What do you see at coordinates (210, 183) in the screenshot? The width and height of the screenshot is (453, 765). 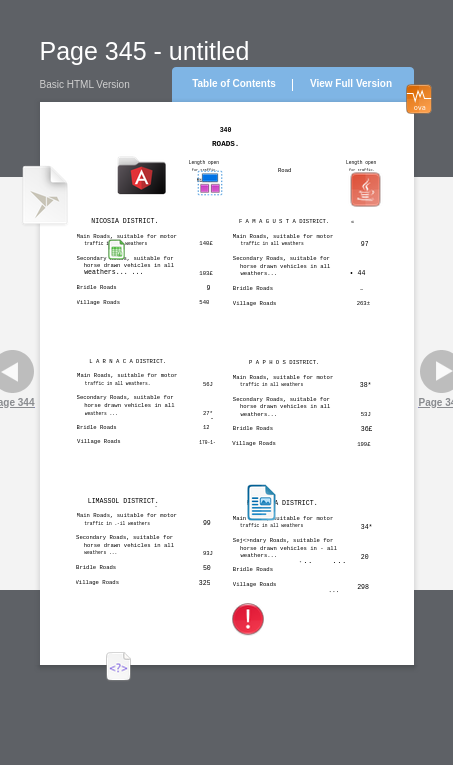 I see `select all items in the current view` at bounding box center [210, 183].